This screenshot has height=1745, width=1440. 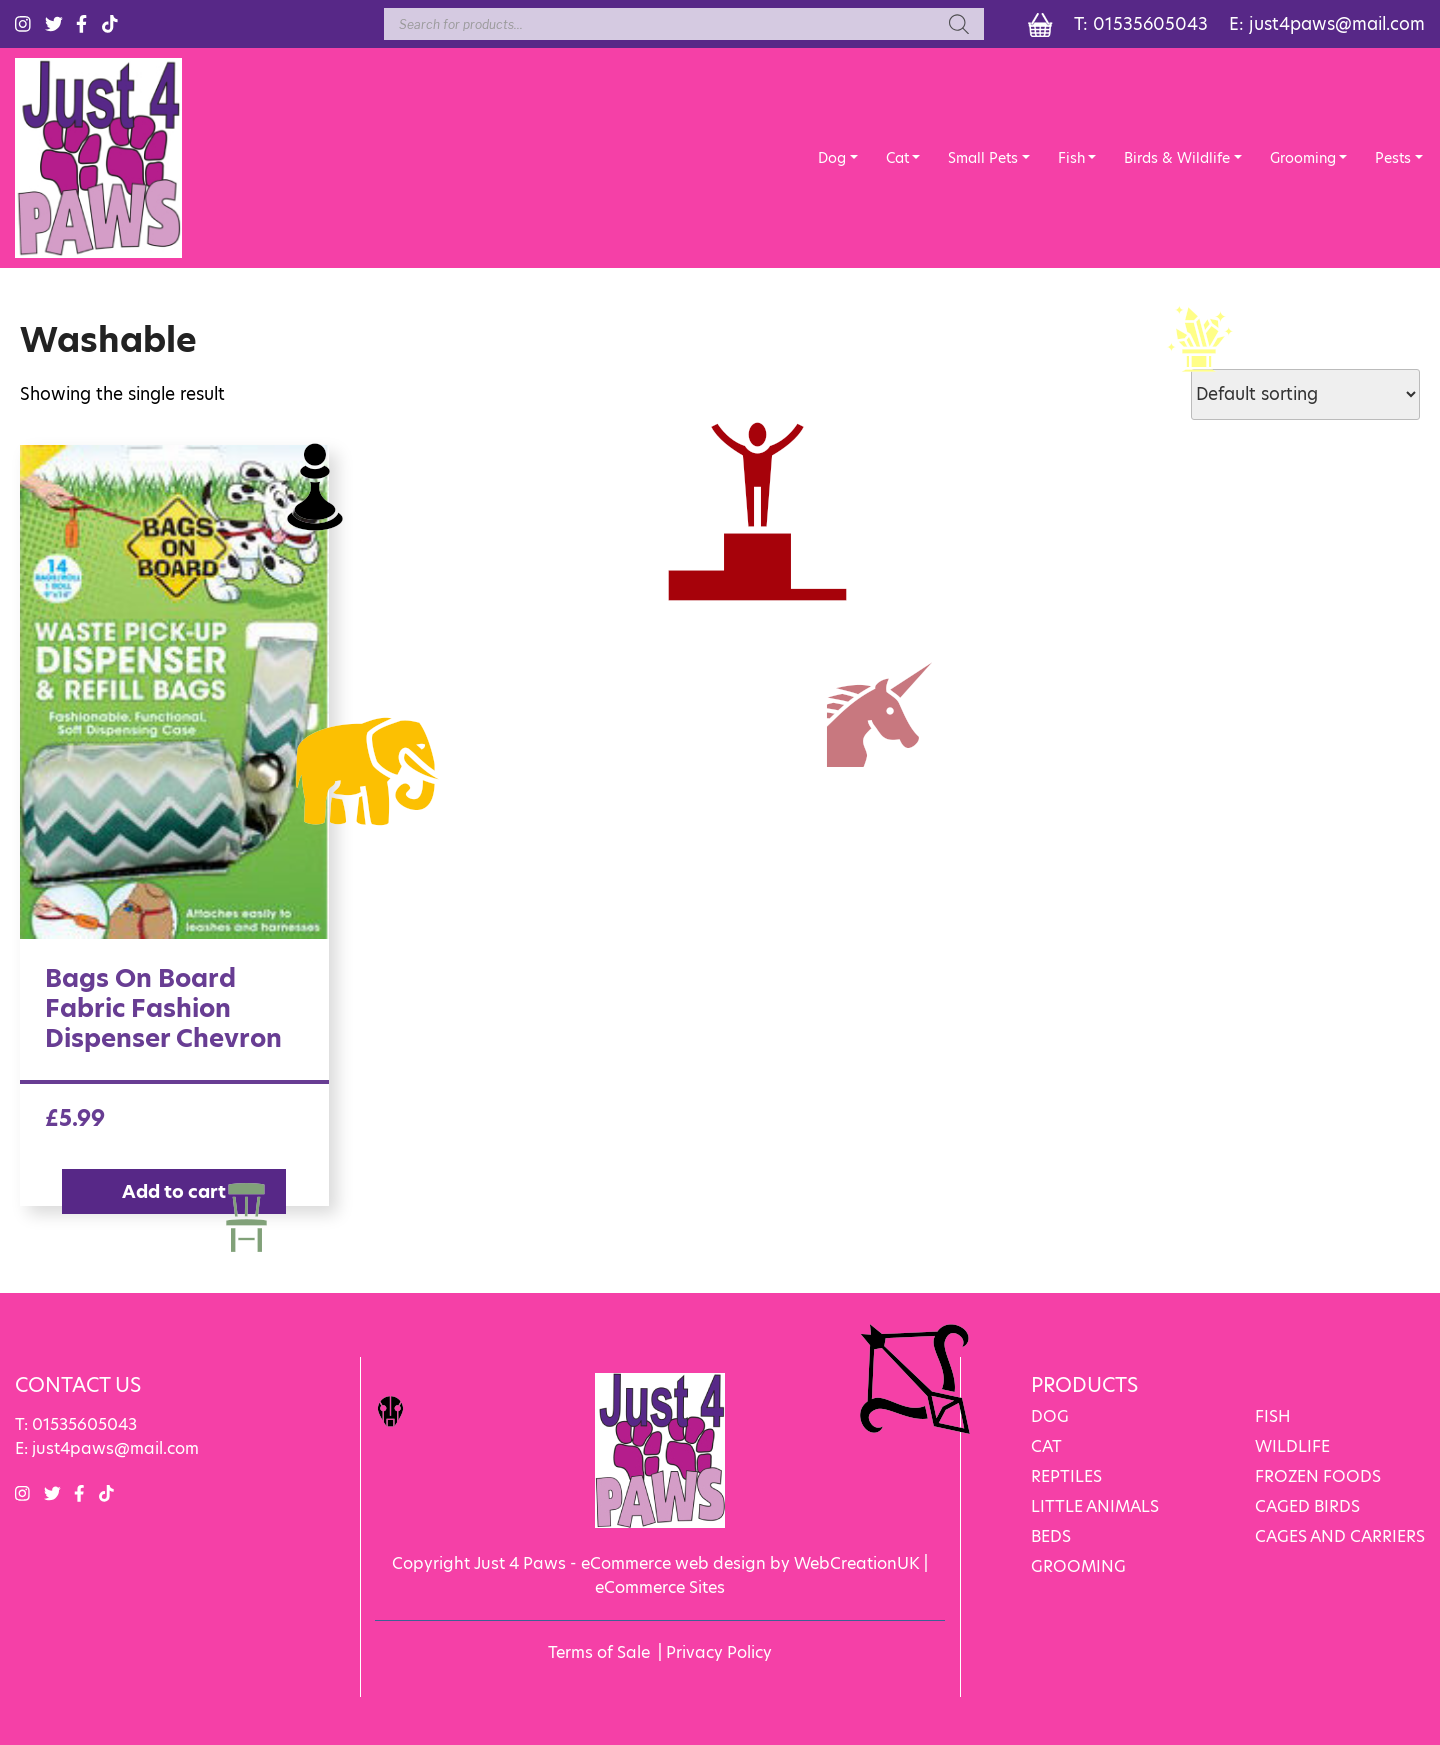 I want to click on android or robot character avatar, so click(x=390, y=1411).